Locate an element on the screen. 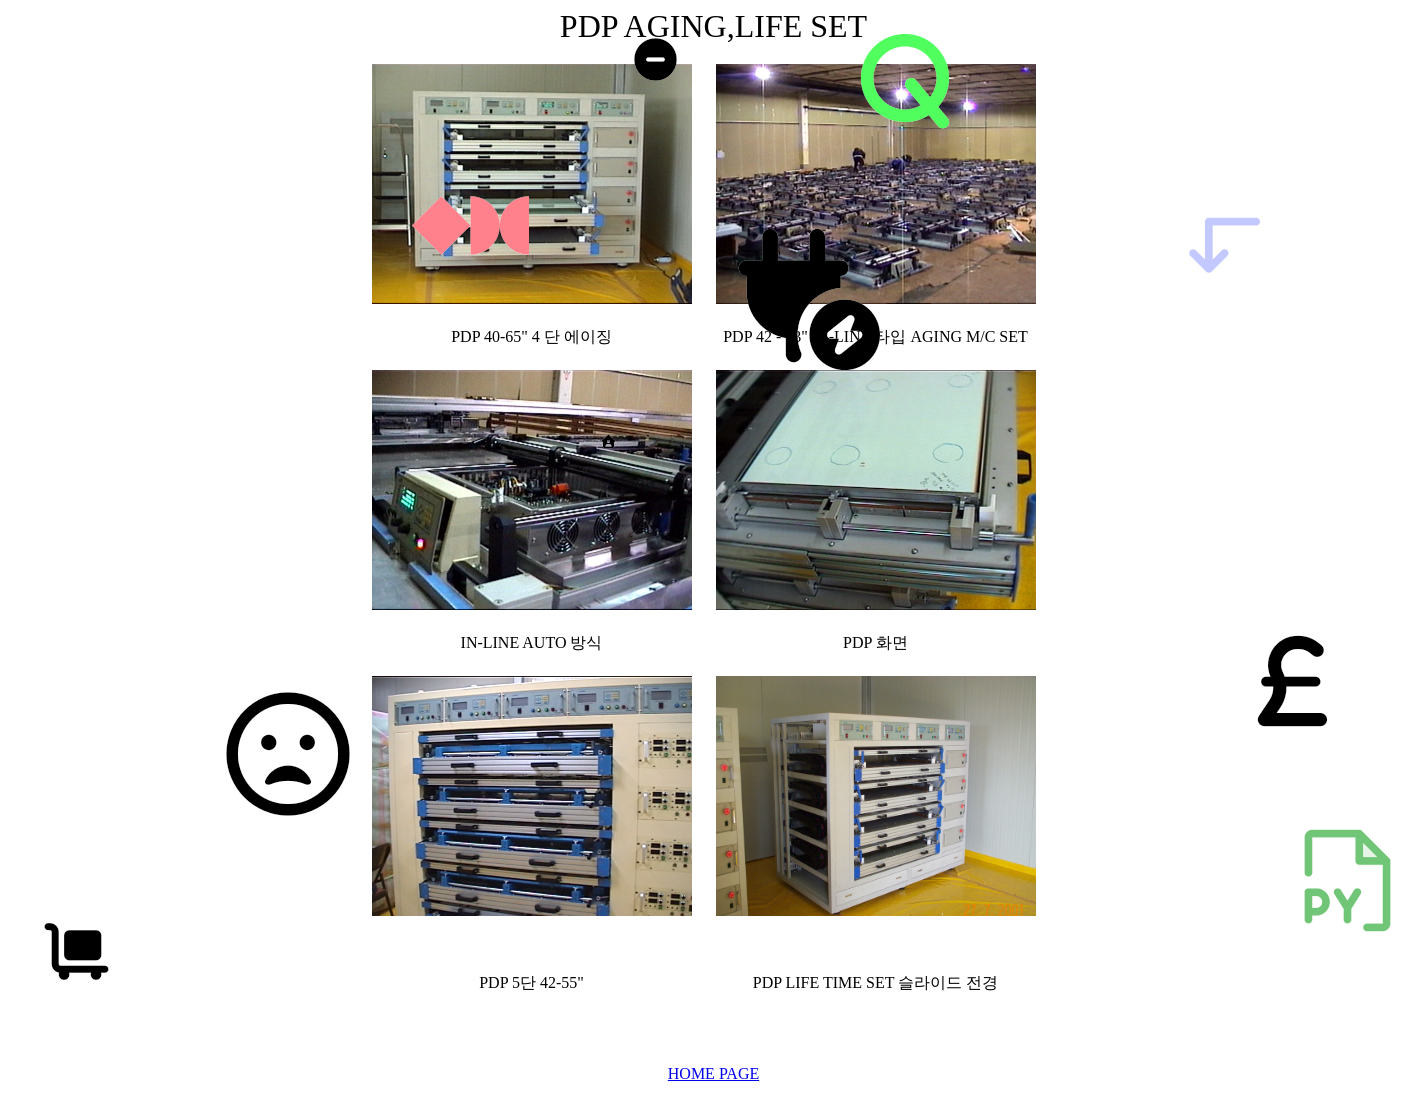  open a python file is located at coordinates (1347, 880).